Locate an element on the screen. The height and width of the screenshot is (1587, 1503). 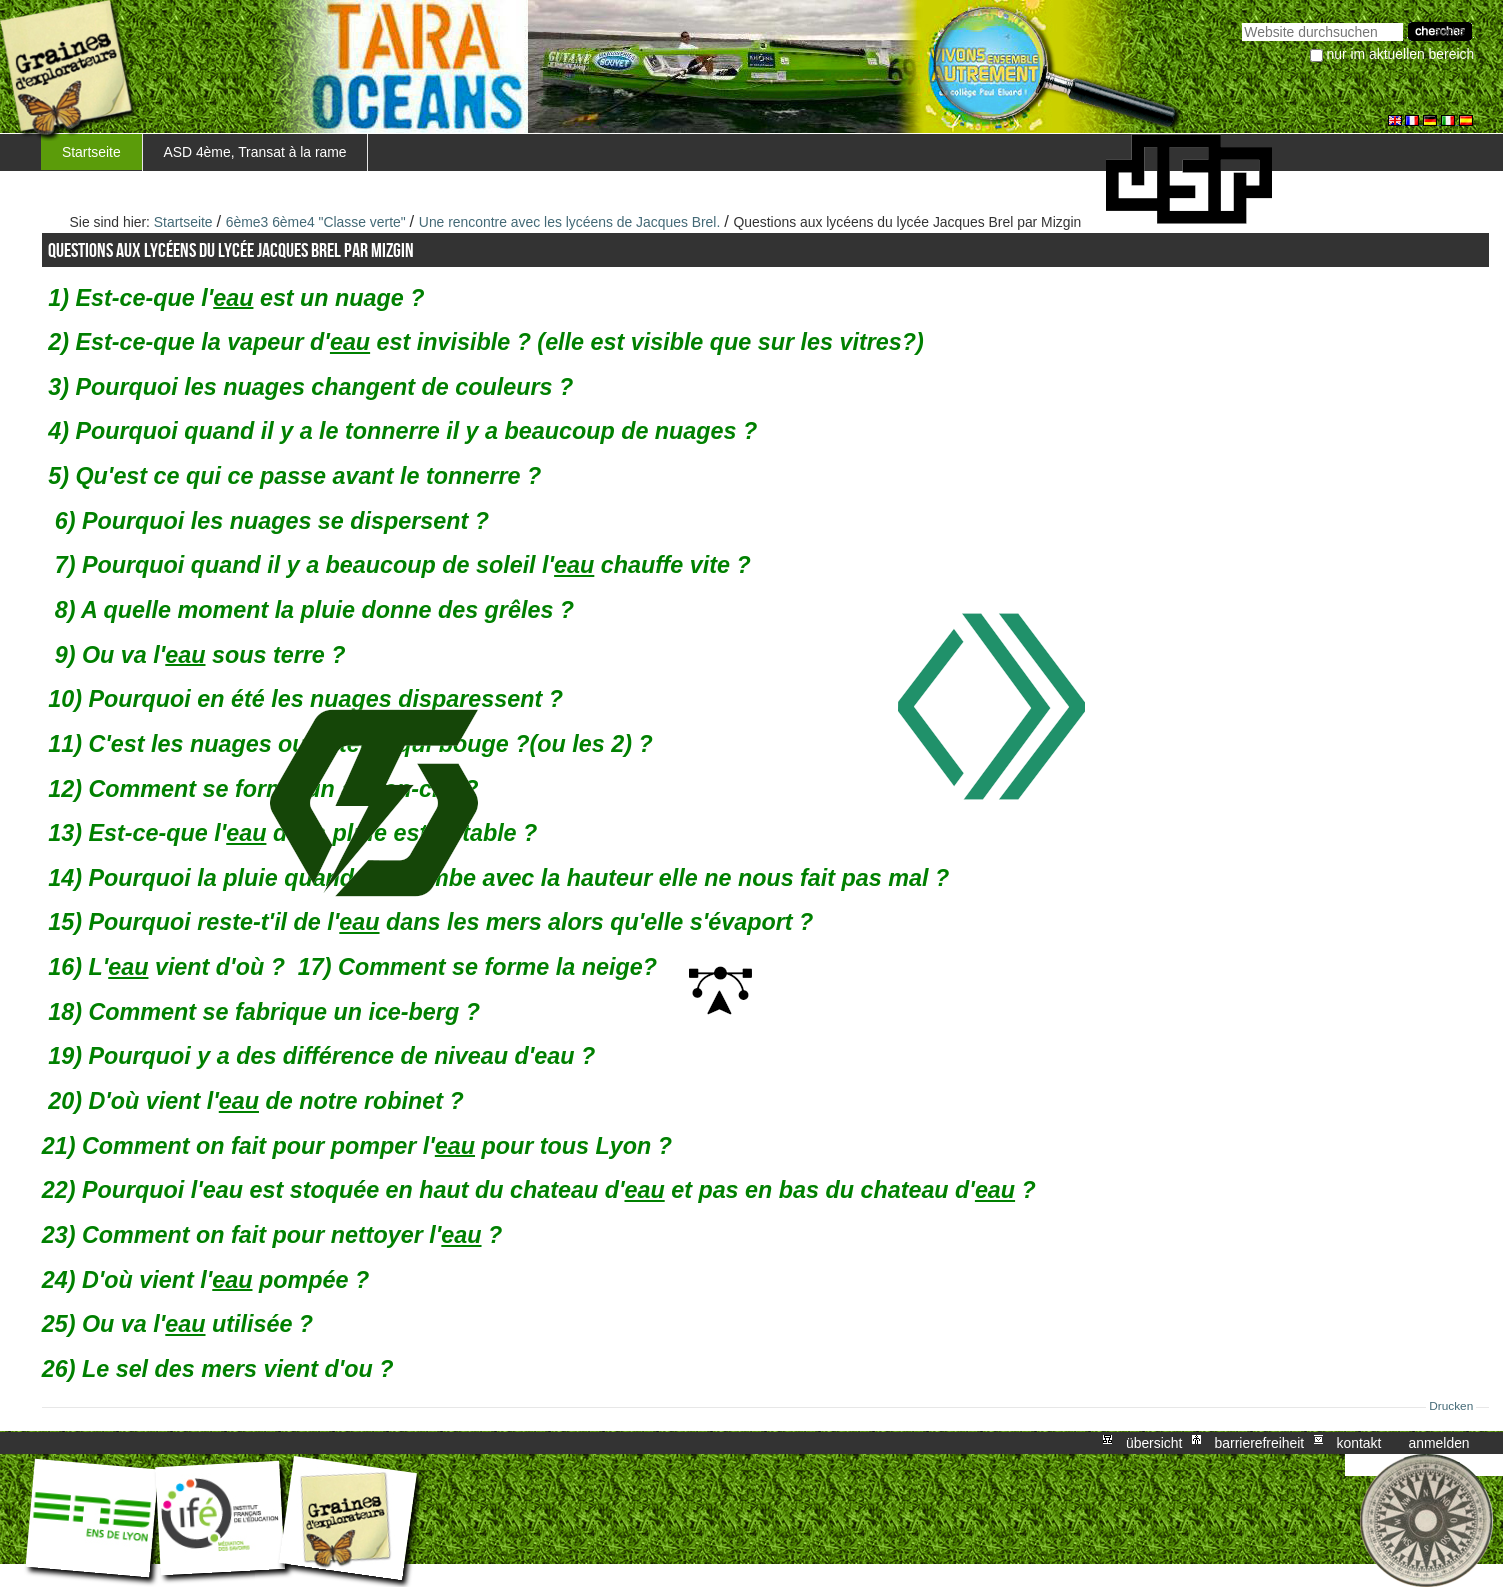
visit the thunderstore mod repository is located at coordinates (374, 803).